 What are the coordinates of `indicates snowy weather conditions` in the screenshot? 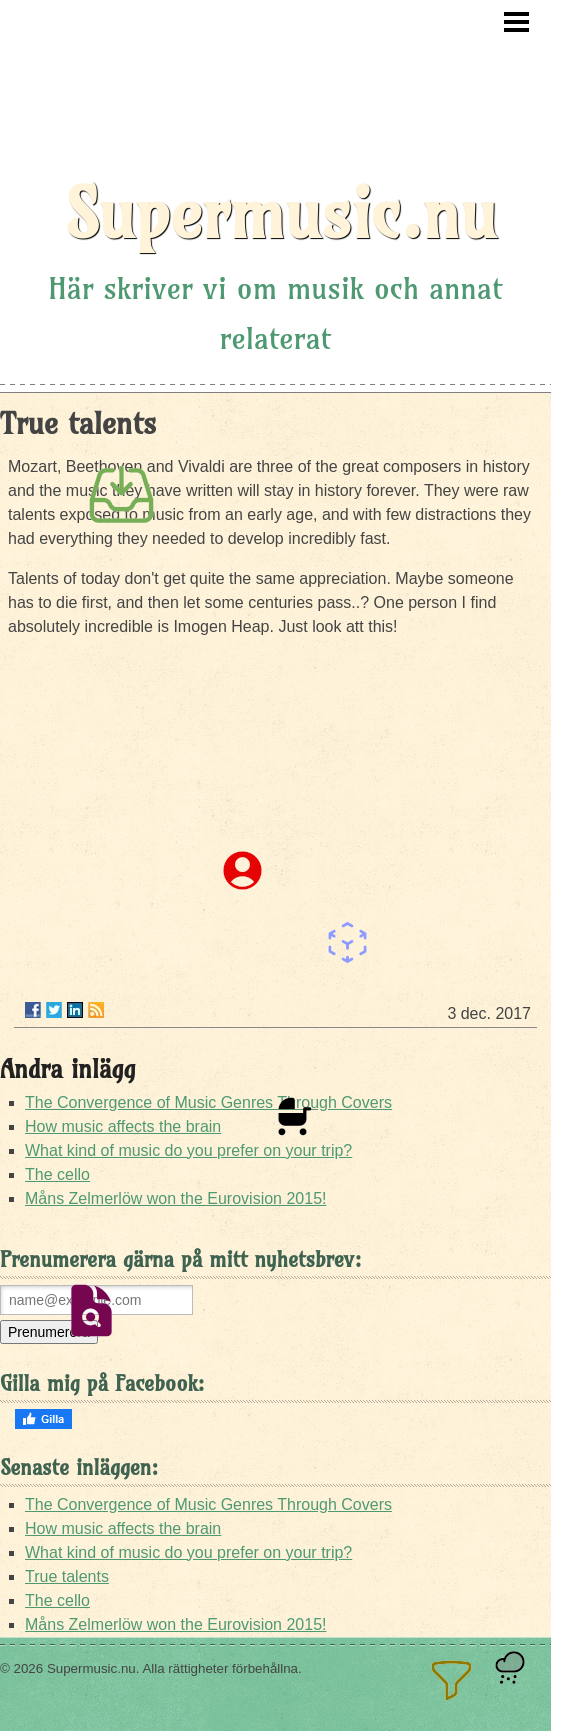 It's located at (510, 1667).